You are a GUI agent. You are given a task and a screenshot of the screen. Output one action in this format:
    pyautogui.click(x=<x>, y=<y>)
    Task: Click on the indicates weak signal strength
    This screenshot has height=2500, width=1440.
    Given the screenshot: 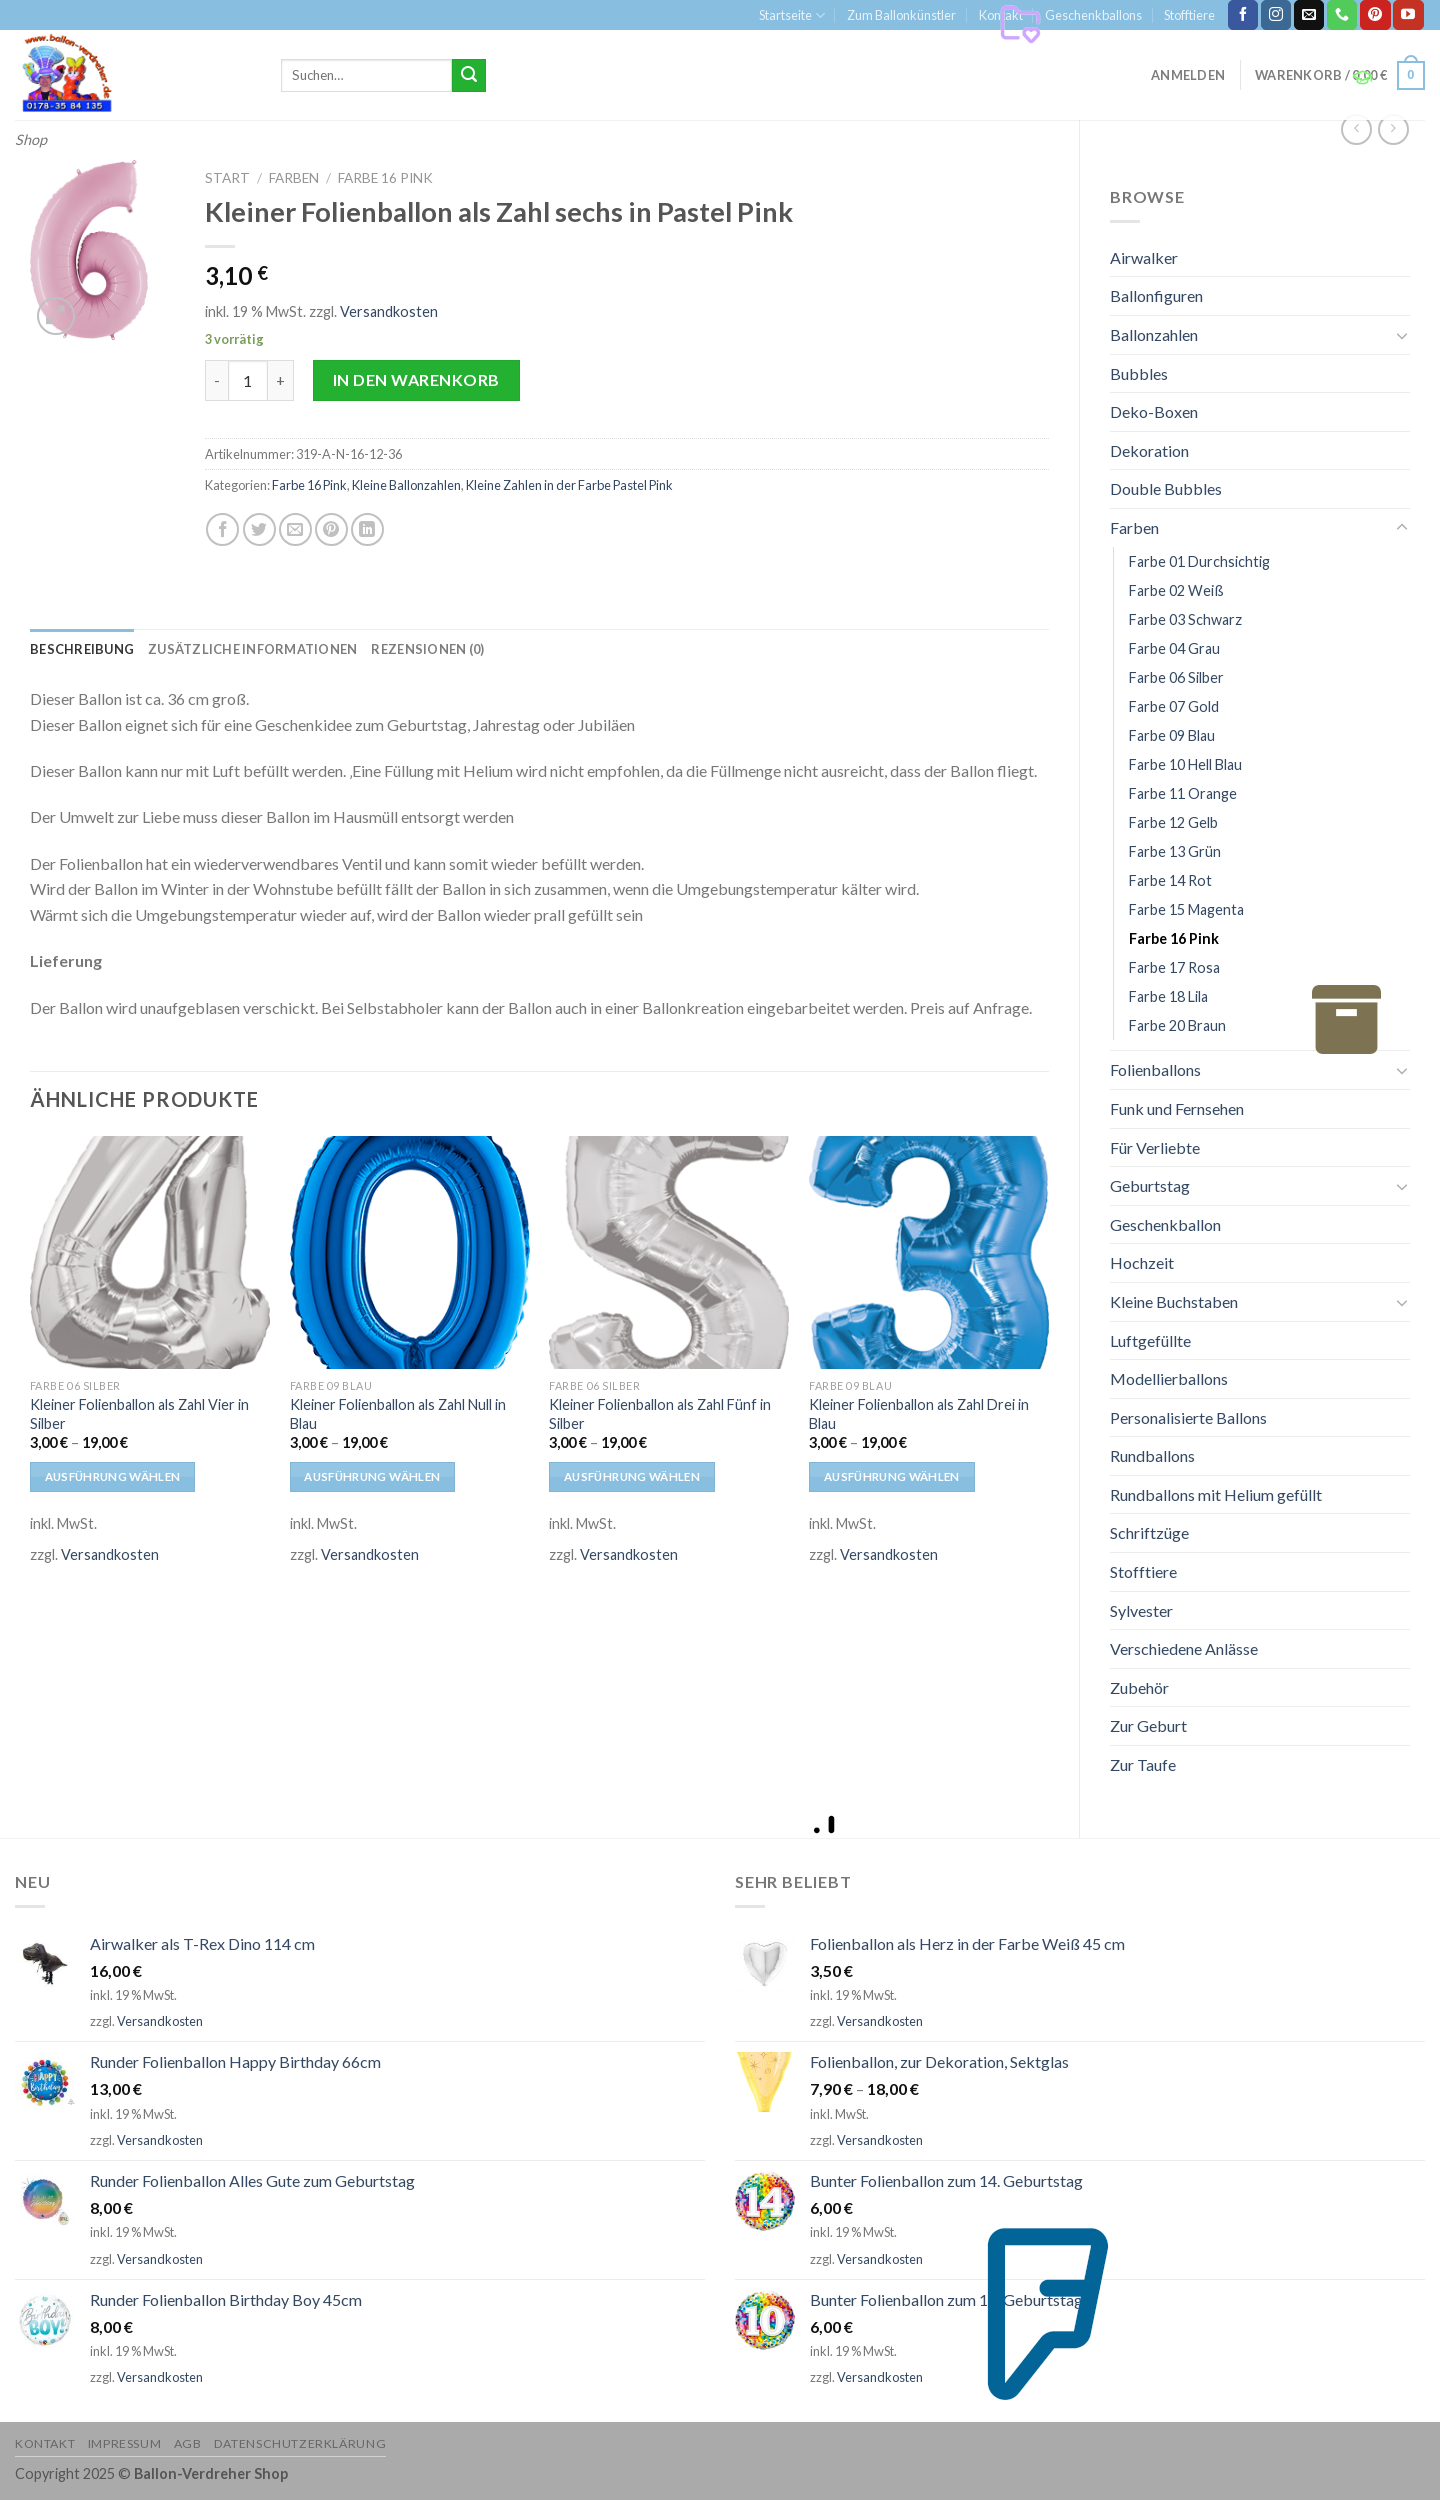 What is the action you would take?
    pyautogui.click(x=846, y=1807)
    